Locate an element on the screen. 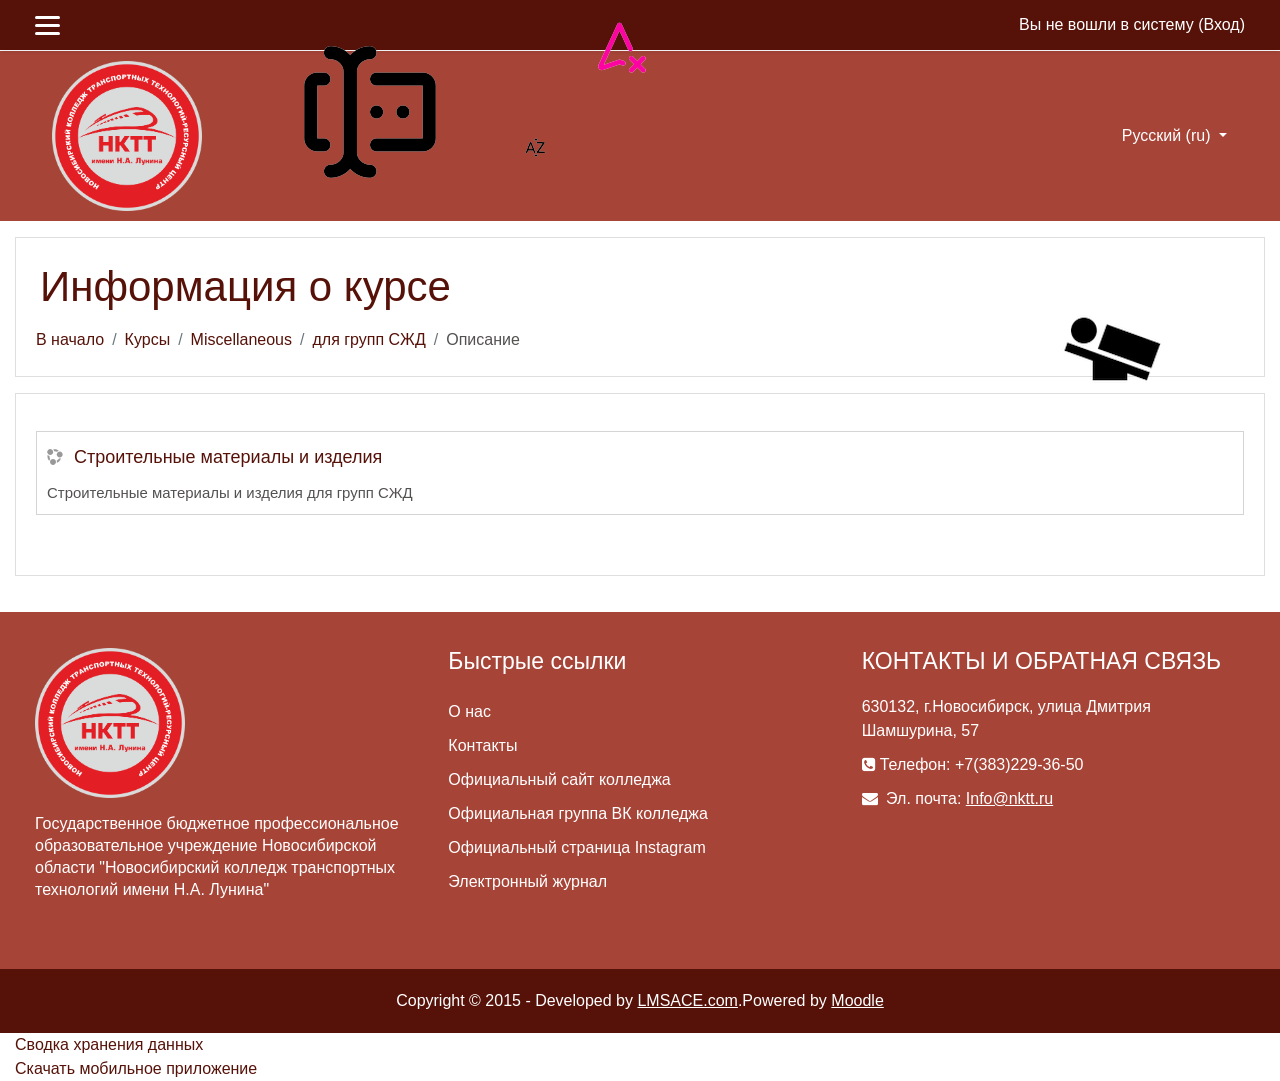 Image resolution: width=1280 pixels, height=1081 pixels. access forms and surveys is located at coordinates (370, 112).